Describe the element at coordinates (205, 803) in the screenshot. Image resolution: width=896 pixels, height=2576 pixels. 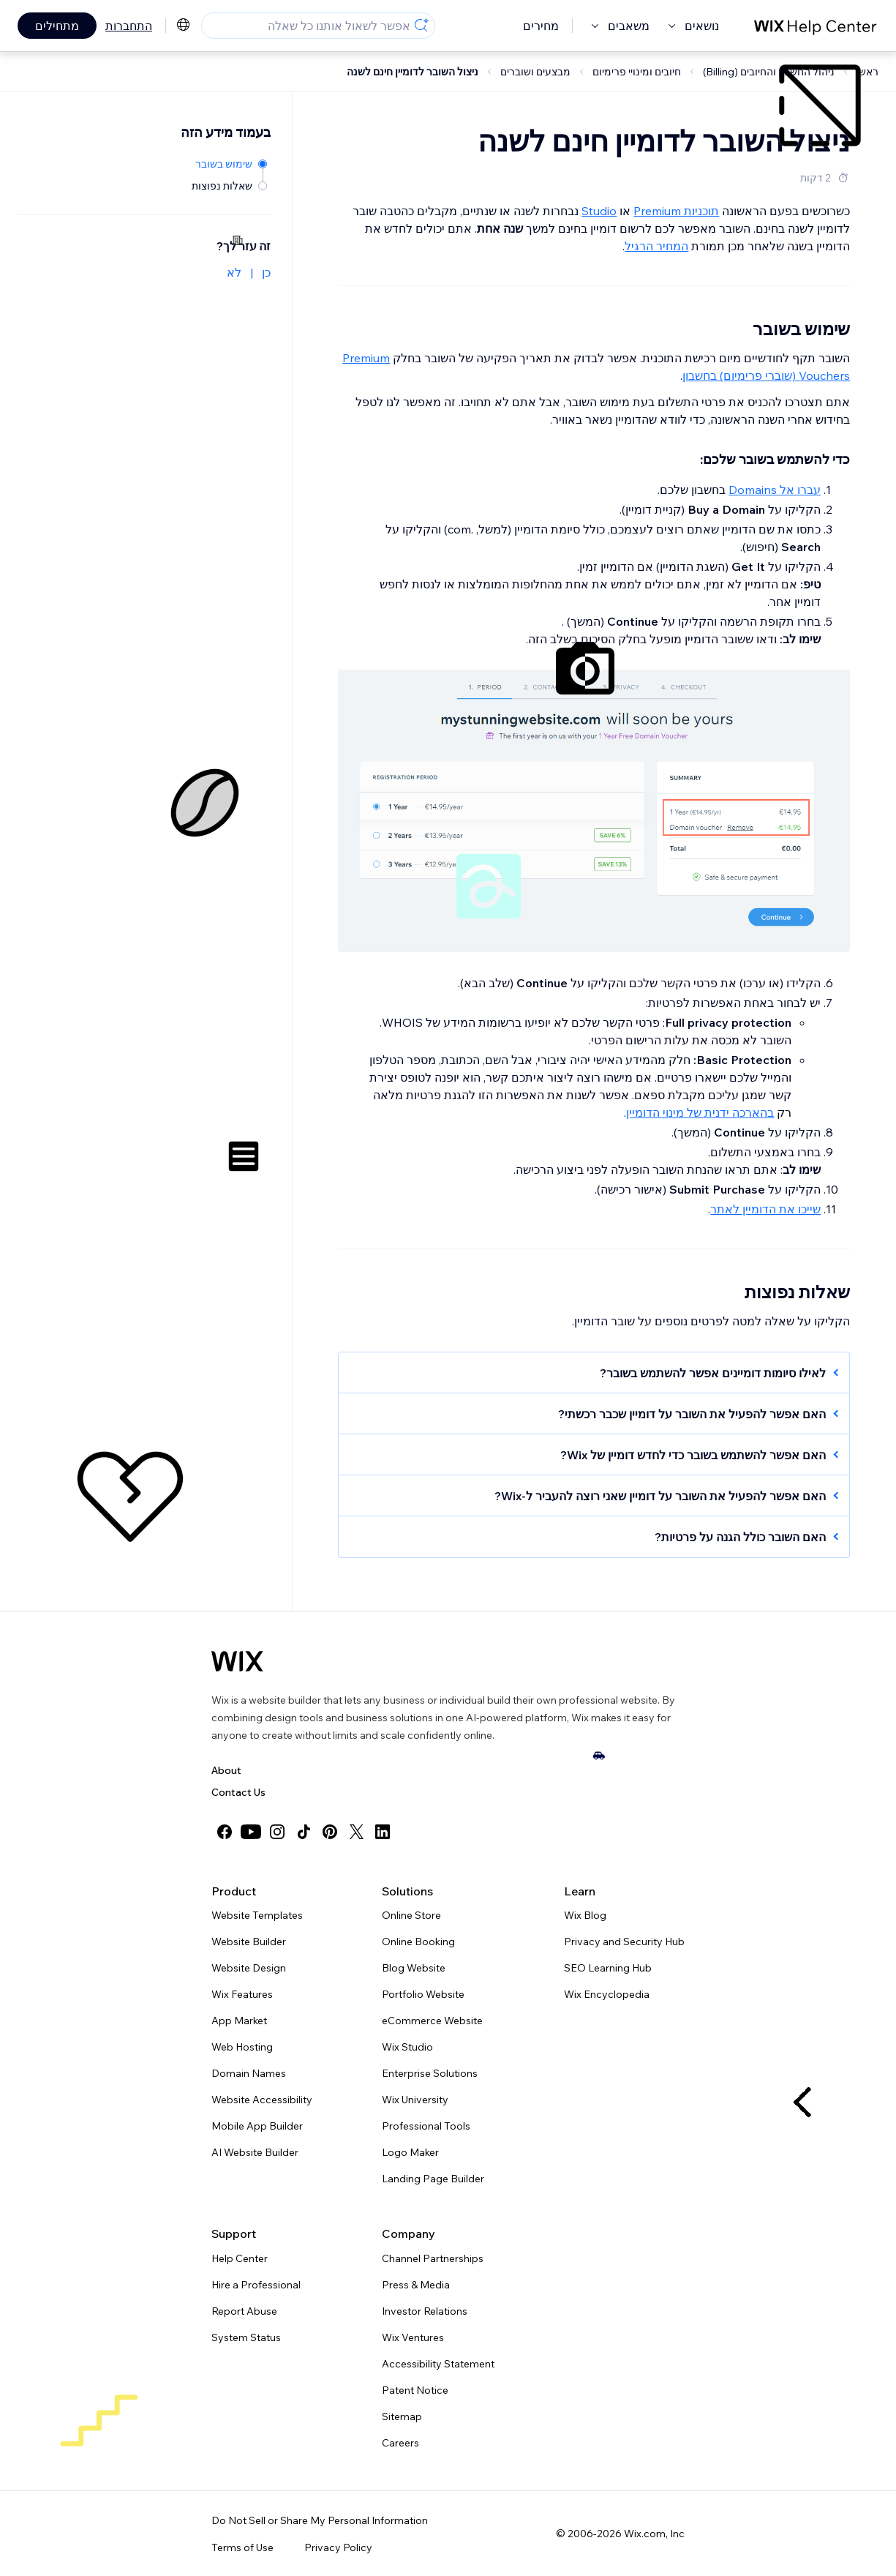
I see `access coffee shop or café locations` at that location.